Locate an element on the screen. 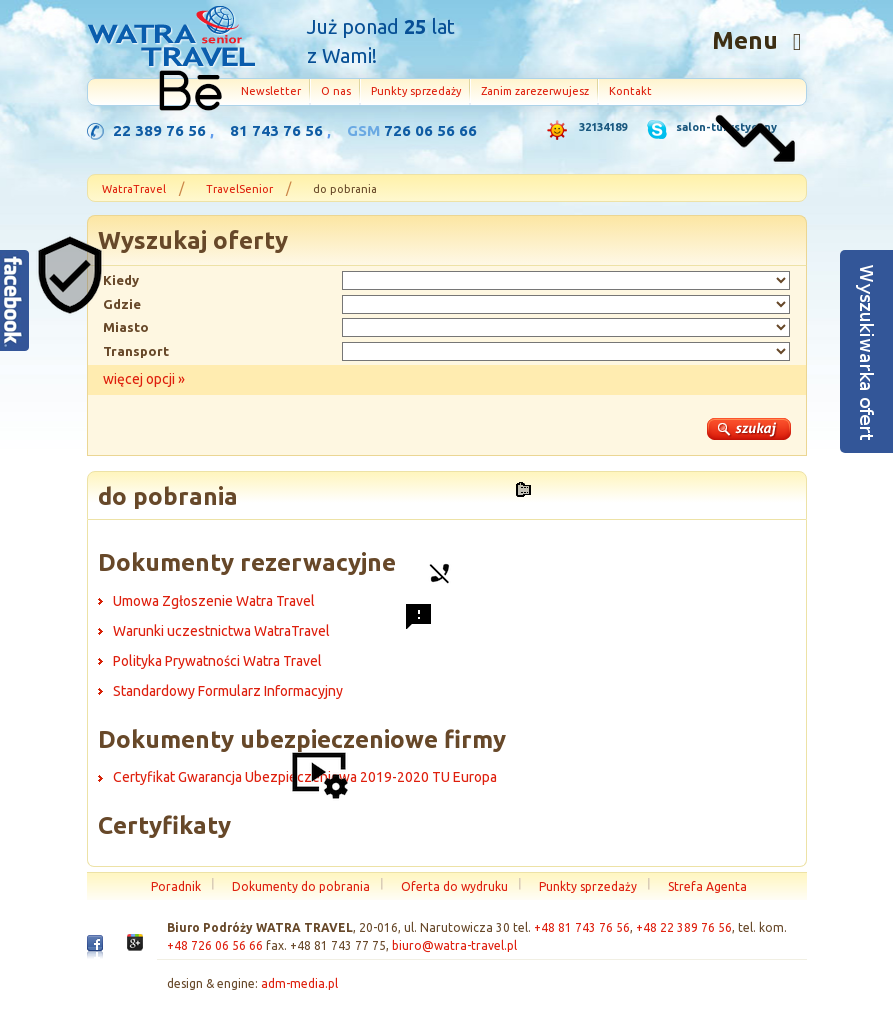  visit behance profile or portfolio is located at coordinates (188, 90).